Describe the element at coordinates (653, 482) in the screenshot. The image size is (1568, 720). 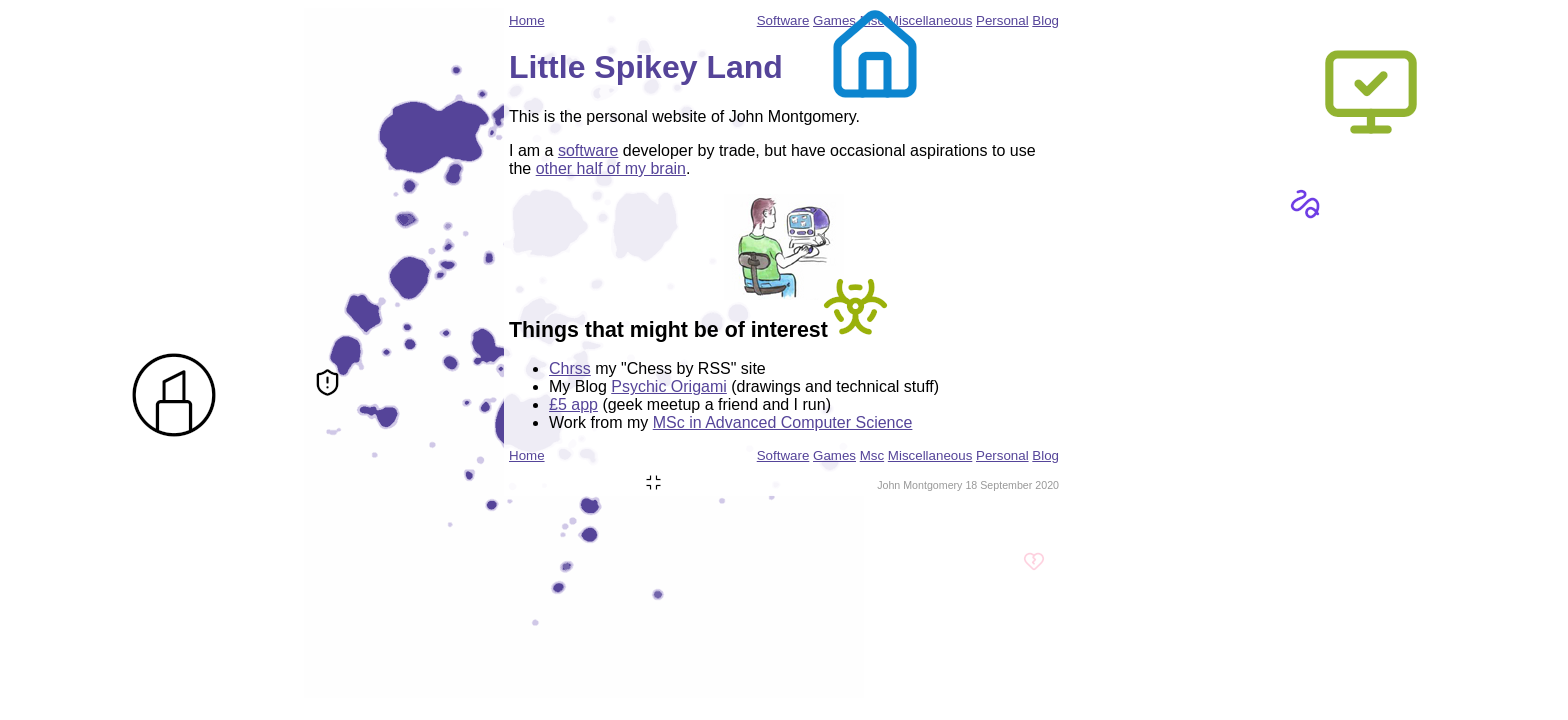
I see `exit fullscreen mode` at that location.